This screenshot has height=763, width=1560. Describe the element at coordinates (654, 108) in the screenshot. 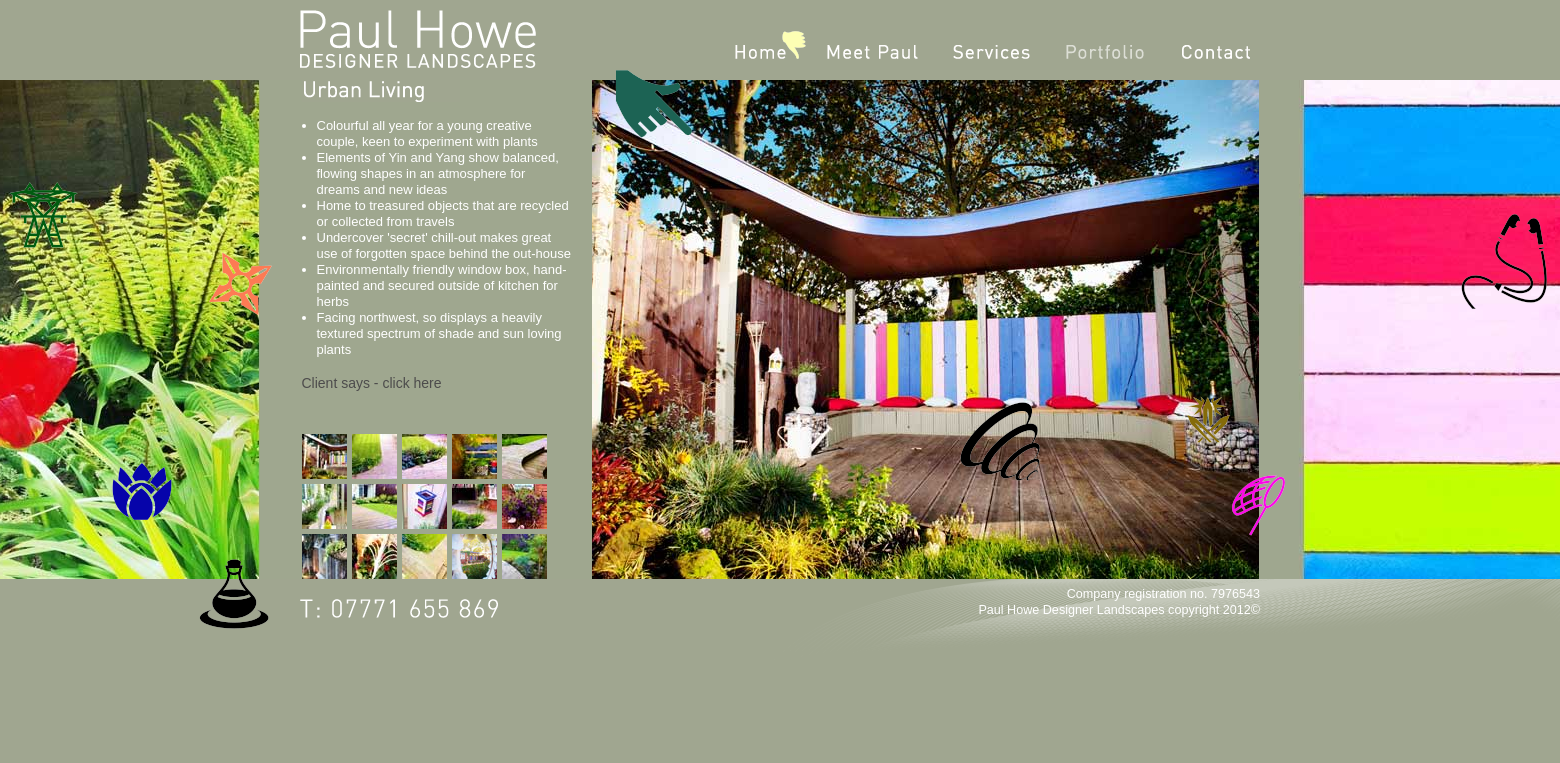

I see `tap to select or indicate an item` at that location.